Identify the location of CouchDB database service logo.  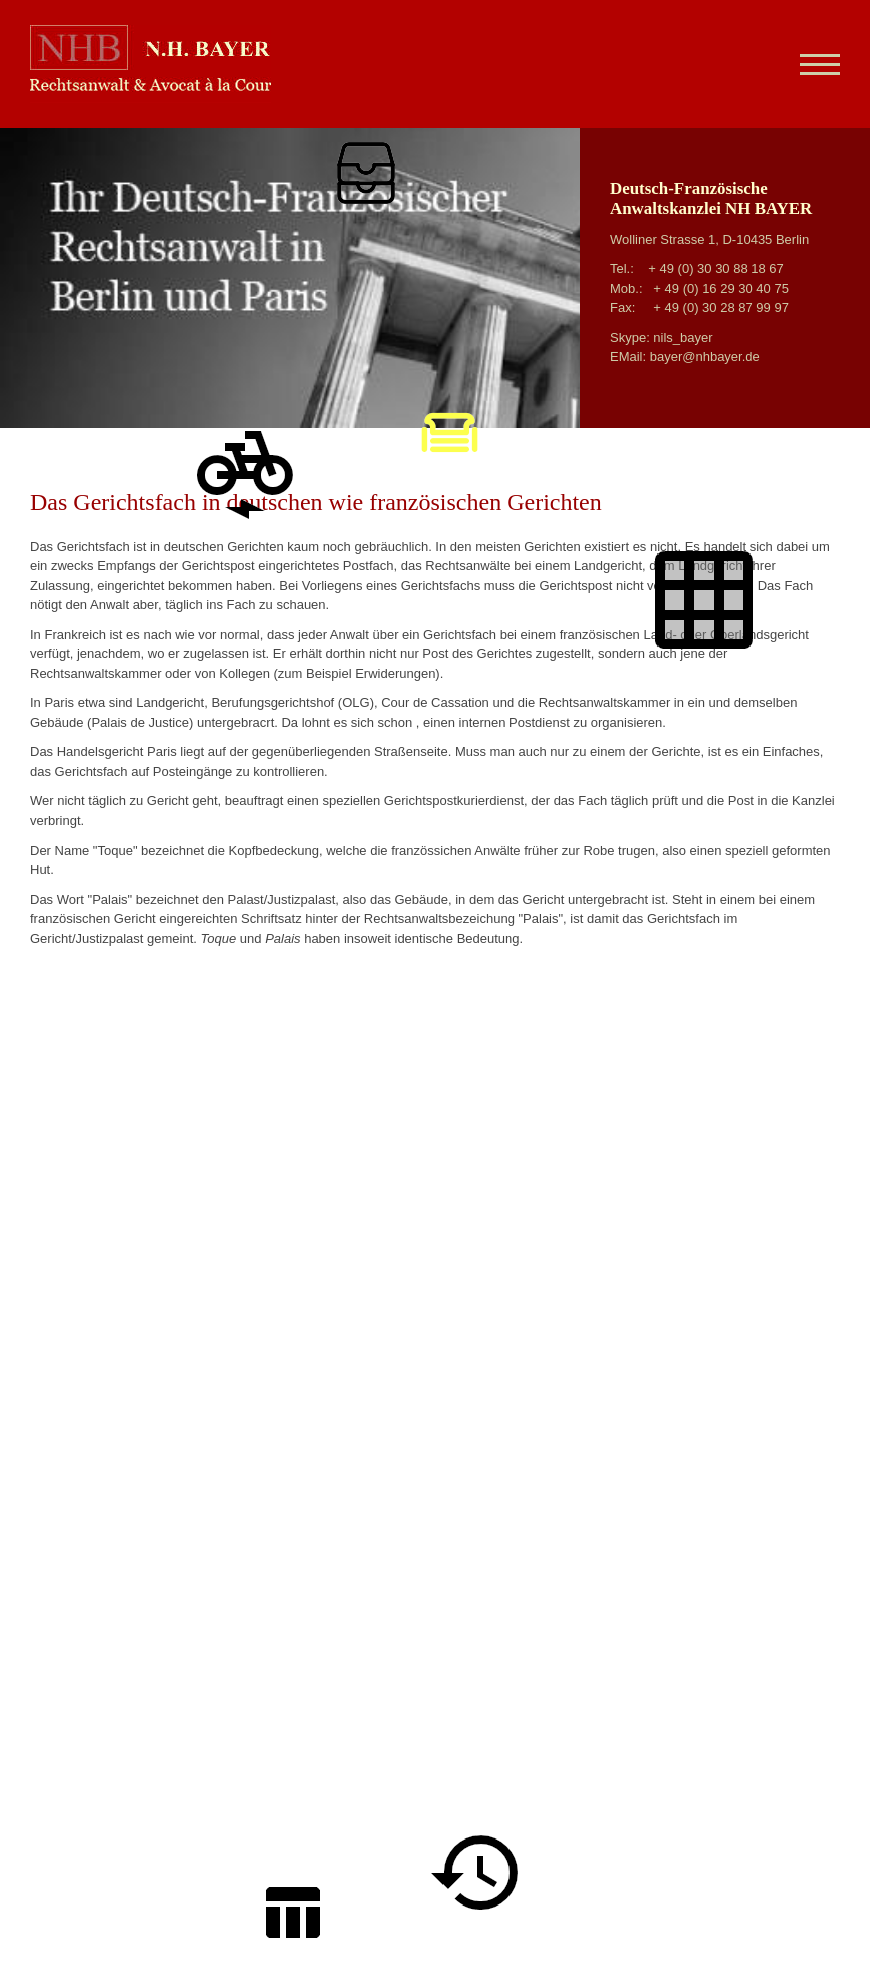
(449, 432).